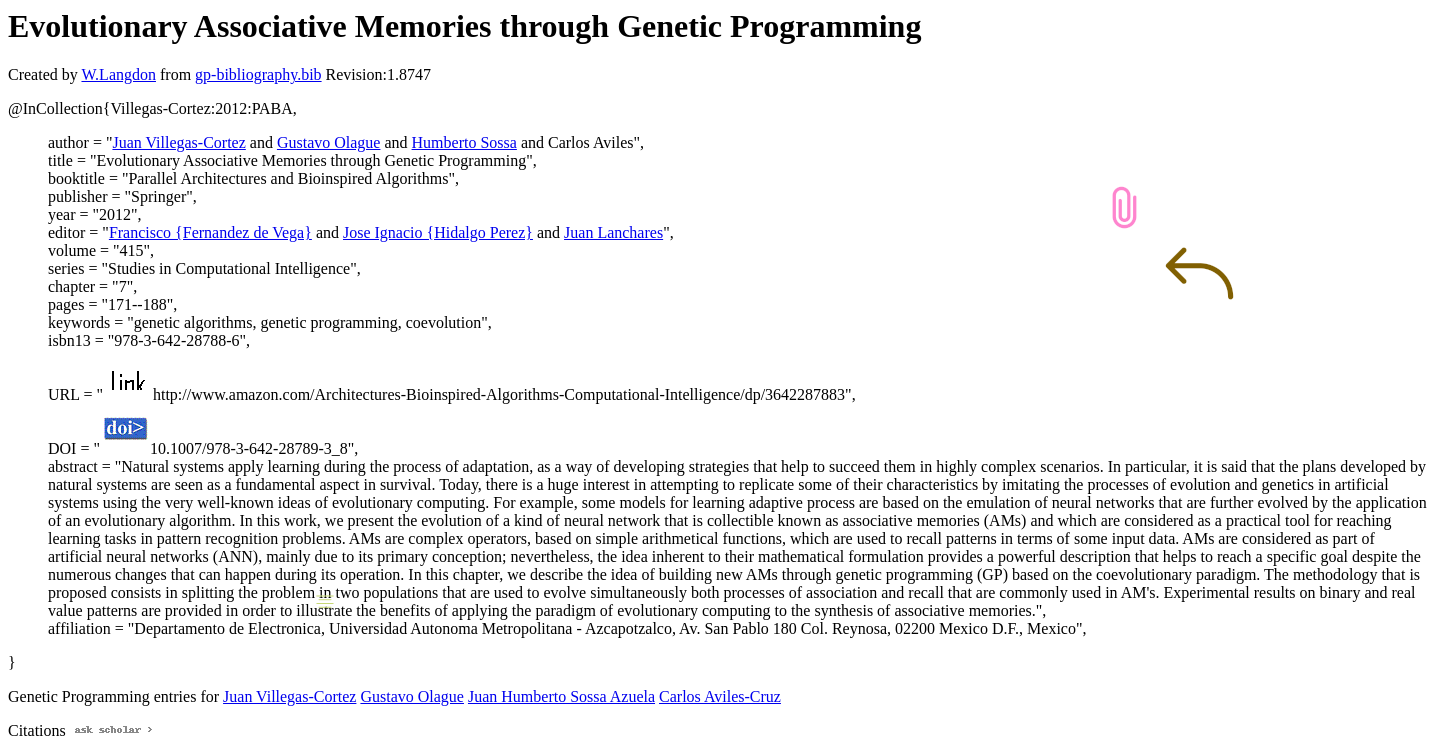 The width and height of the screenshot is (1440, 756). What do you see at coordinates (1199, 273) in the screenshot?
I see `reply to a message` at bounding box center [1199, 273].